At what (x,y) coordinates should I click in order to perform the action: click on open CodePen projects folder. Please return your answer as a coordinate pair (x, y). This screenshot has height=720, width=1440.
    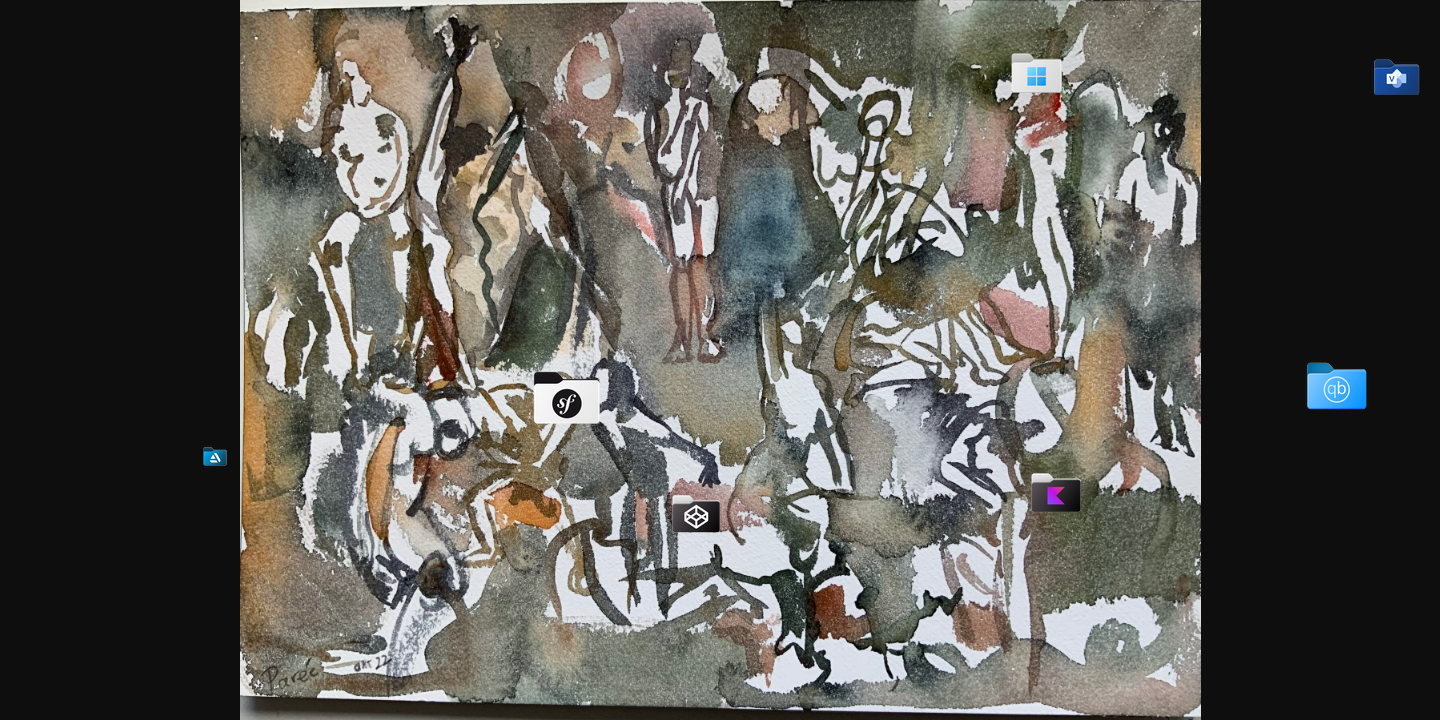
    Looking at the image, I should click on (696, 515).